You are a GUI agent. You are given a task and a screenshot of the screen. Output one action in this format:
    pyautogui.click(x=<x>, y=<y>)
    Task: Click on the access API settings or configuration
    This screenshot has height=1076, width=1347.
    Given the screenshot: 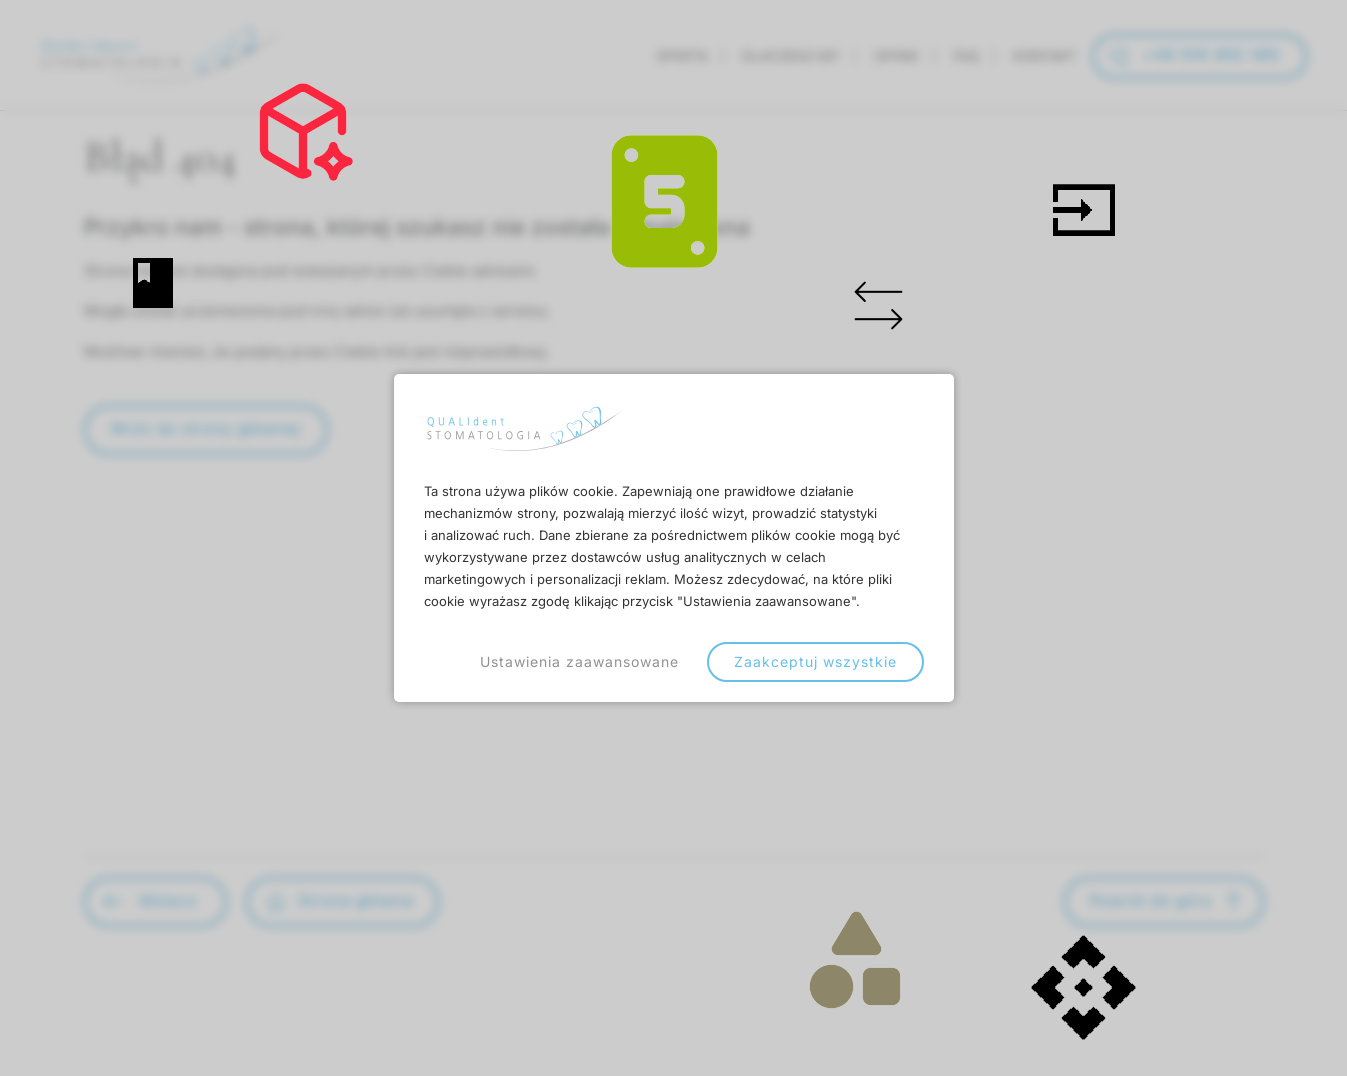 What is the action you would take?
    pyautogui.click(x=1083, y=987)
    